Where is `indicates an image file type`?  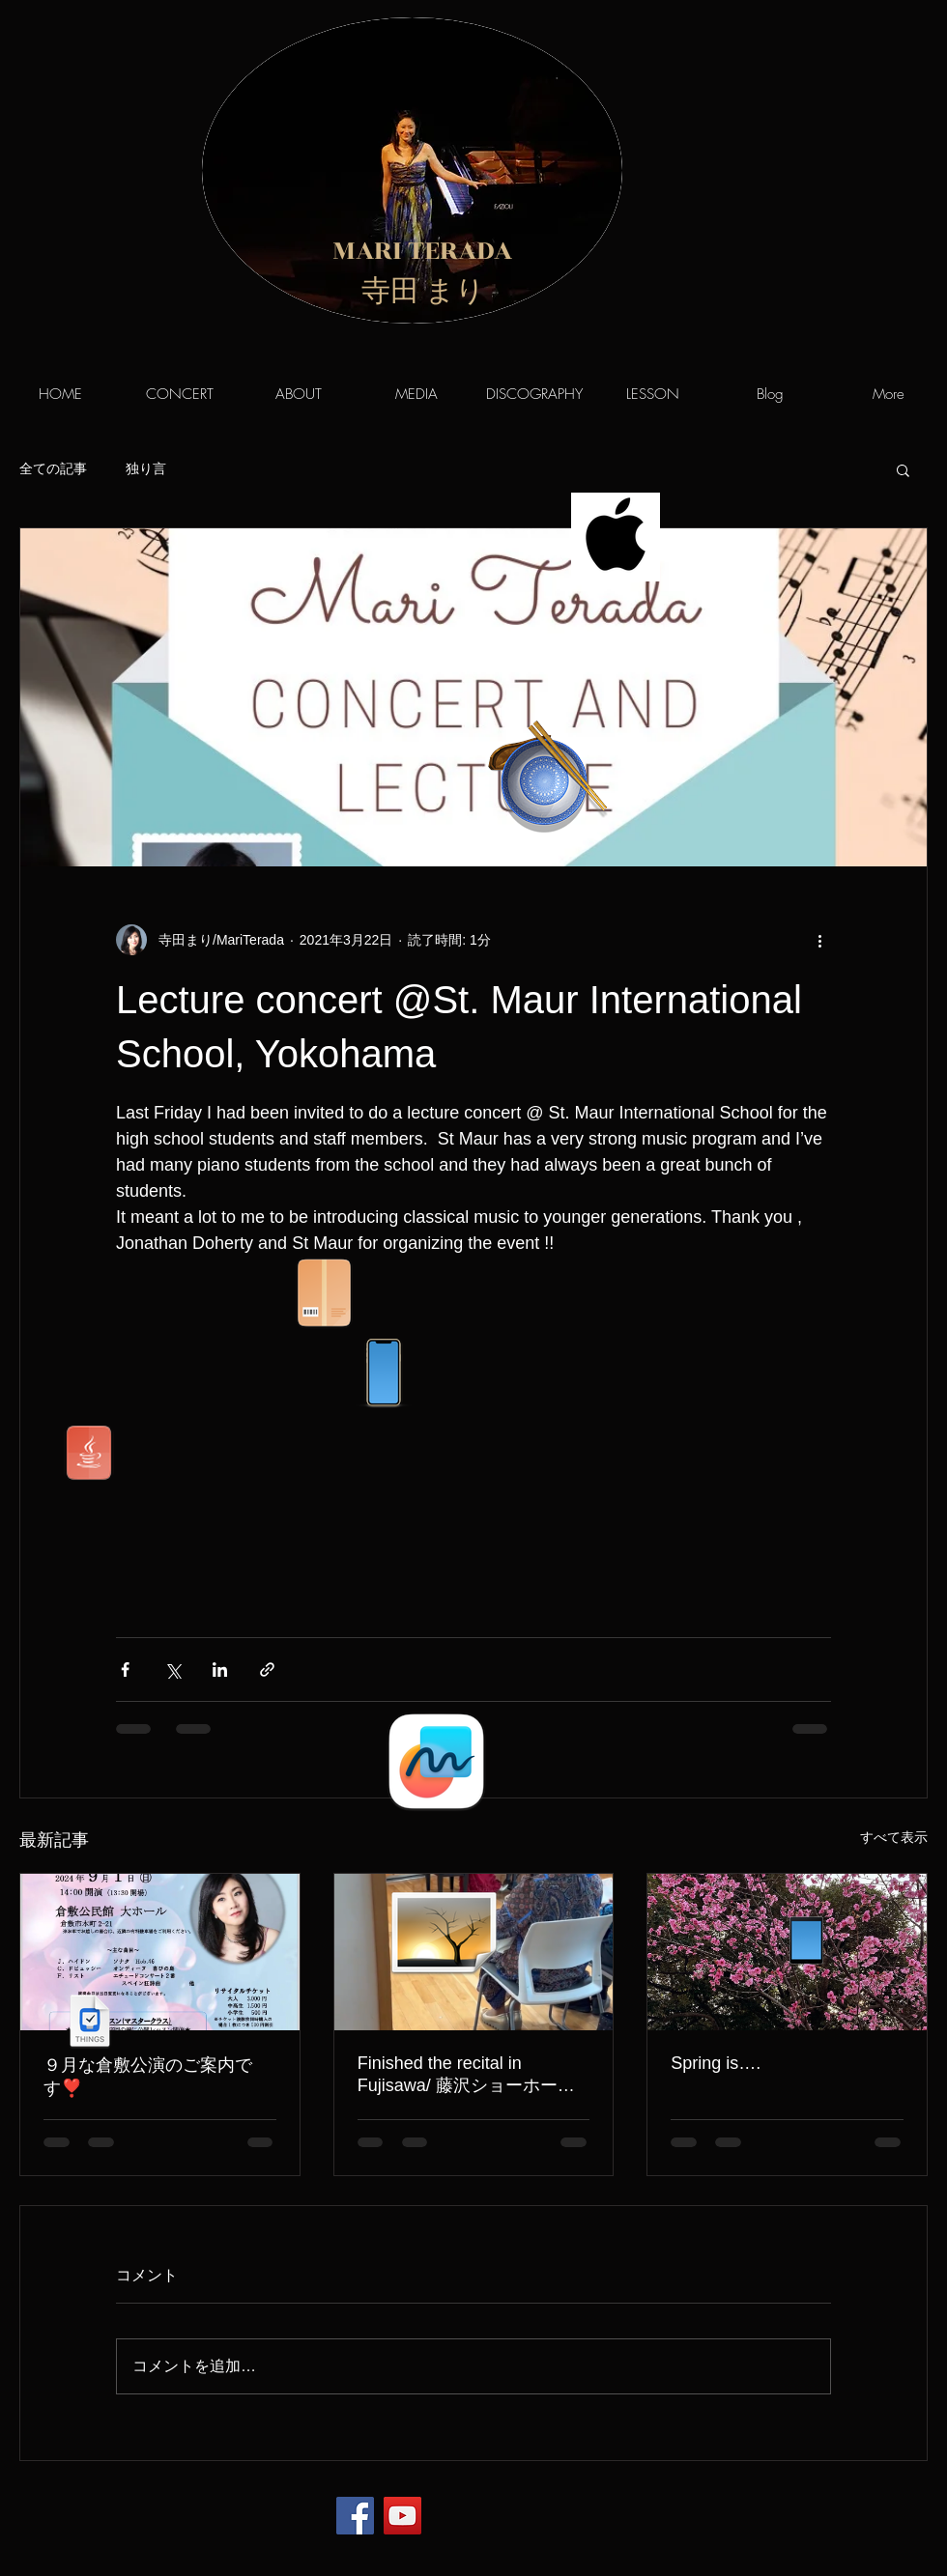
indicates an image file type is located at coordinates (444, 1935).